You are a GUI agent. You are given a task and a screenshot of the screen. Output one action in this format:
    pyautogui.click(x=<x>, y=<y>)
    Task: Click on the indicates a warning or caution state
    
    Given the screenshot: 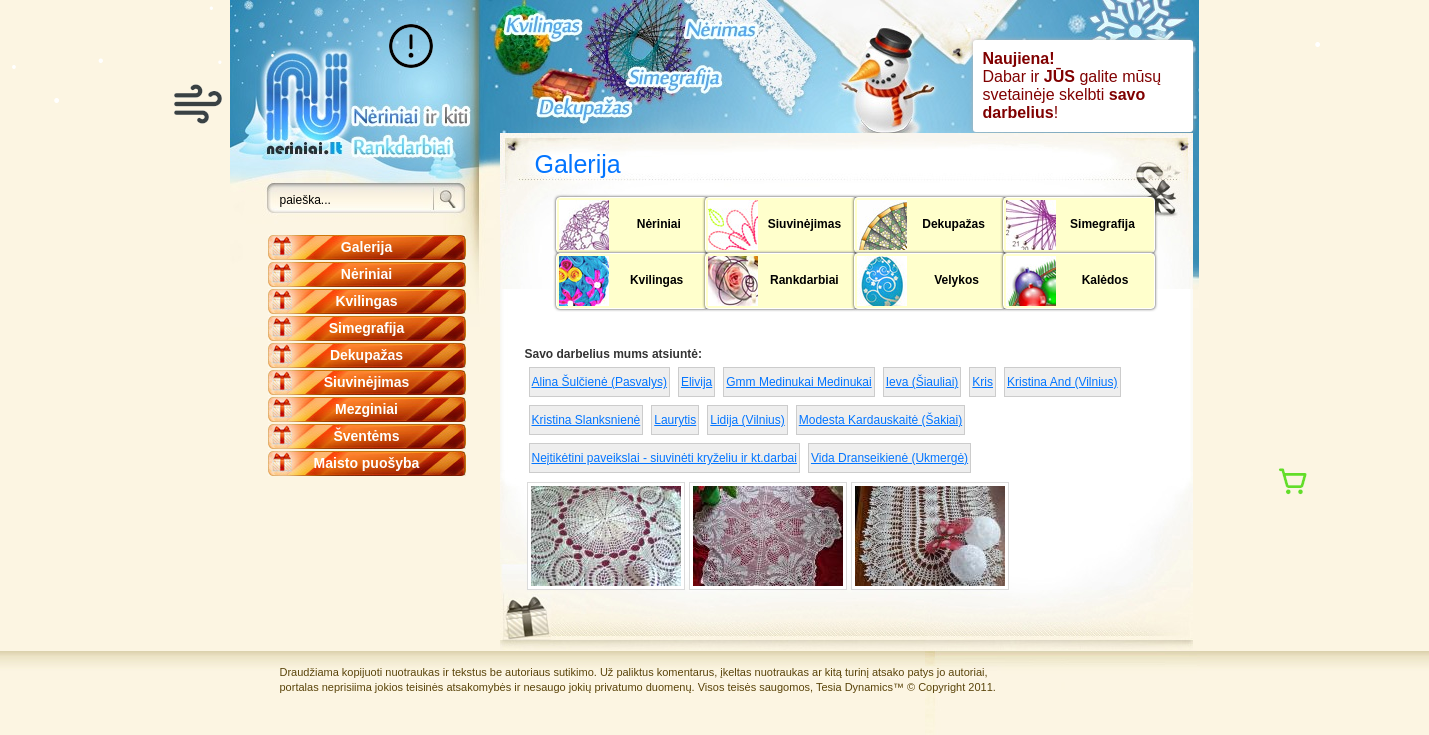 What is the action you would take?
    pyautogui.click(x=411, y=46)
    